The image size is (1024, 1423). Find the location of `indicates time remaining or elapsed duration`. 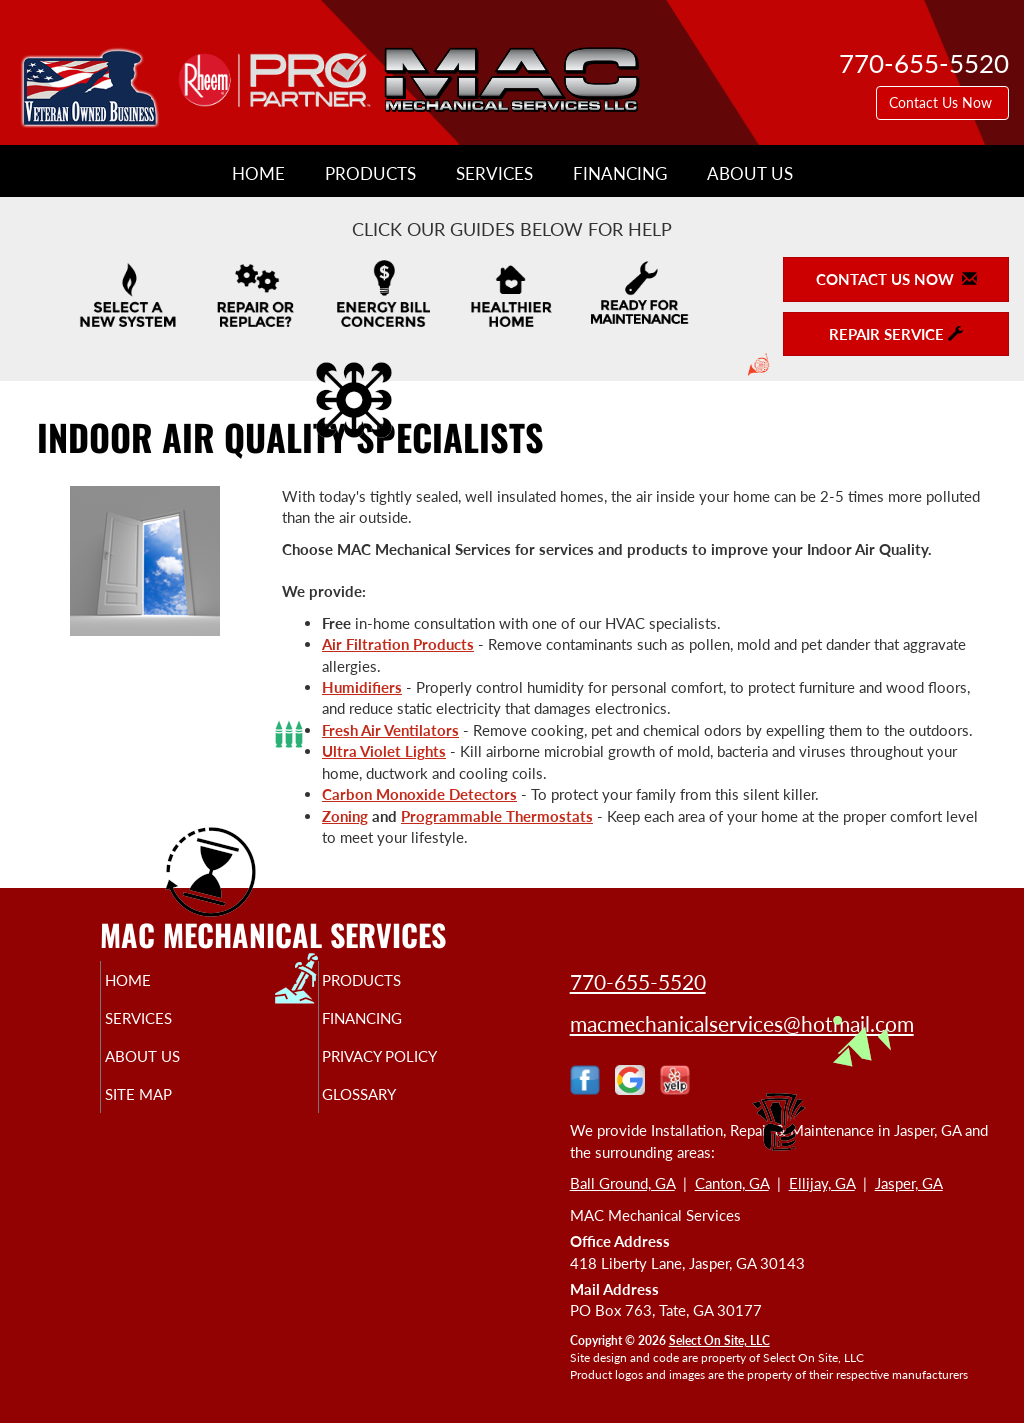

indicates time remaining or elapsed duration is located at coordinates (211, 872).